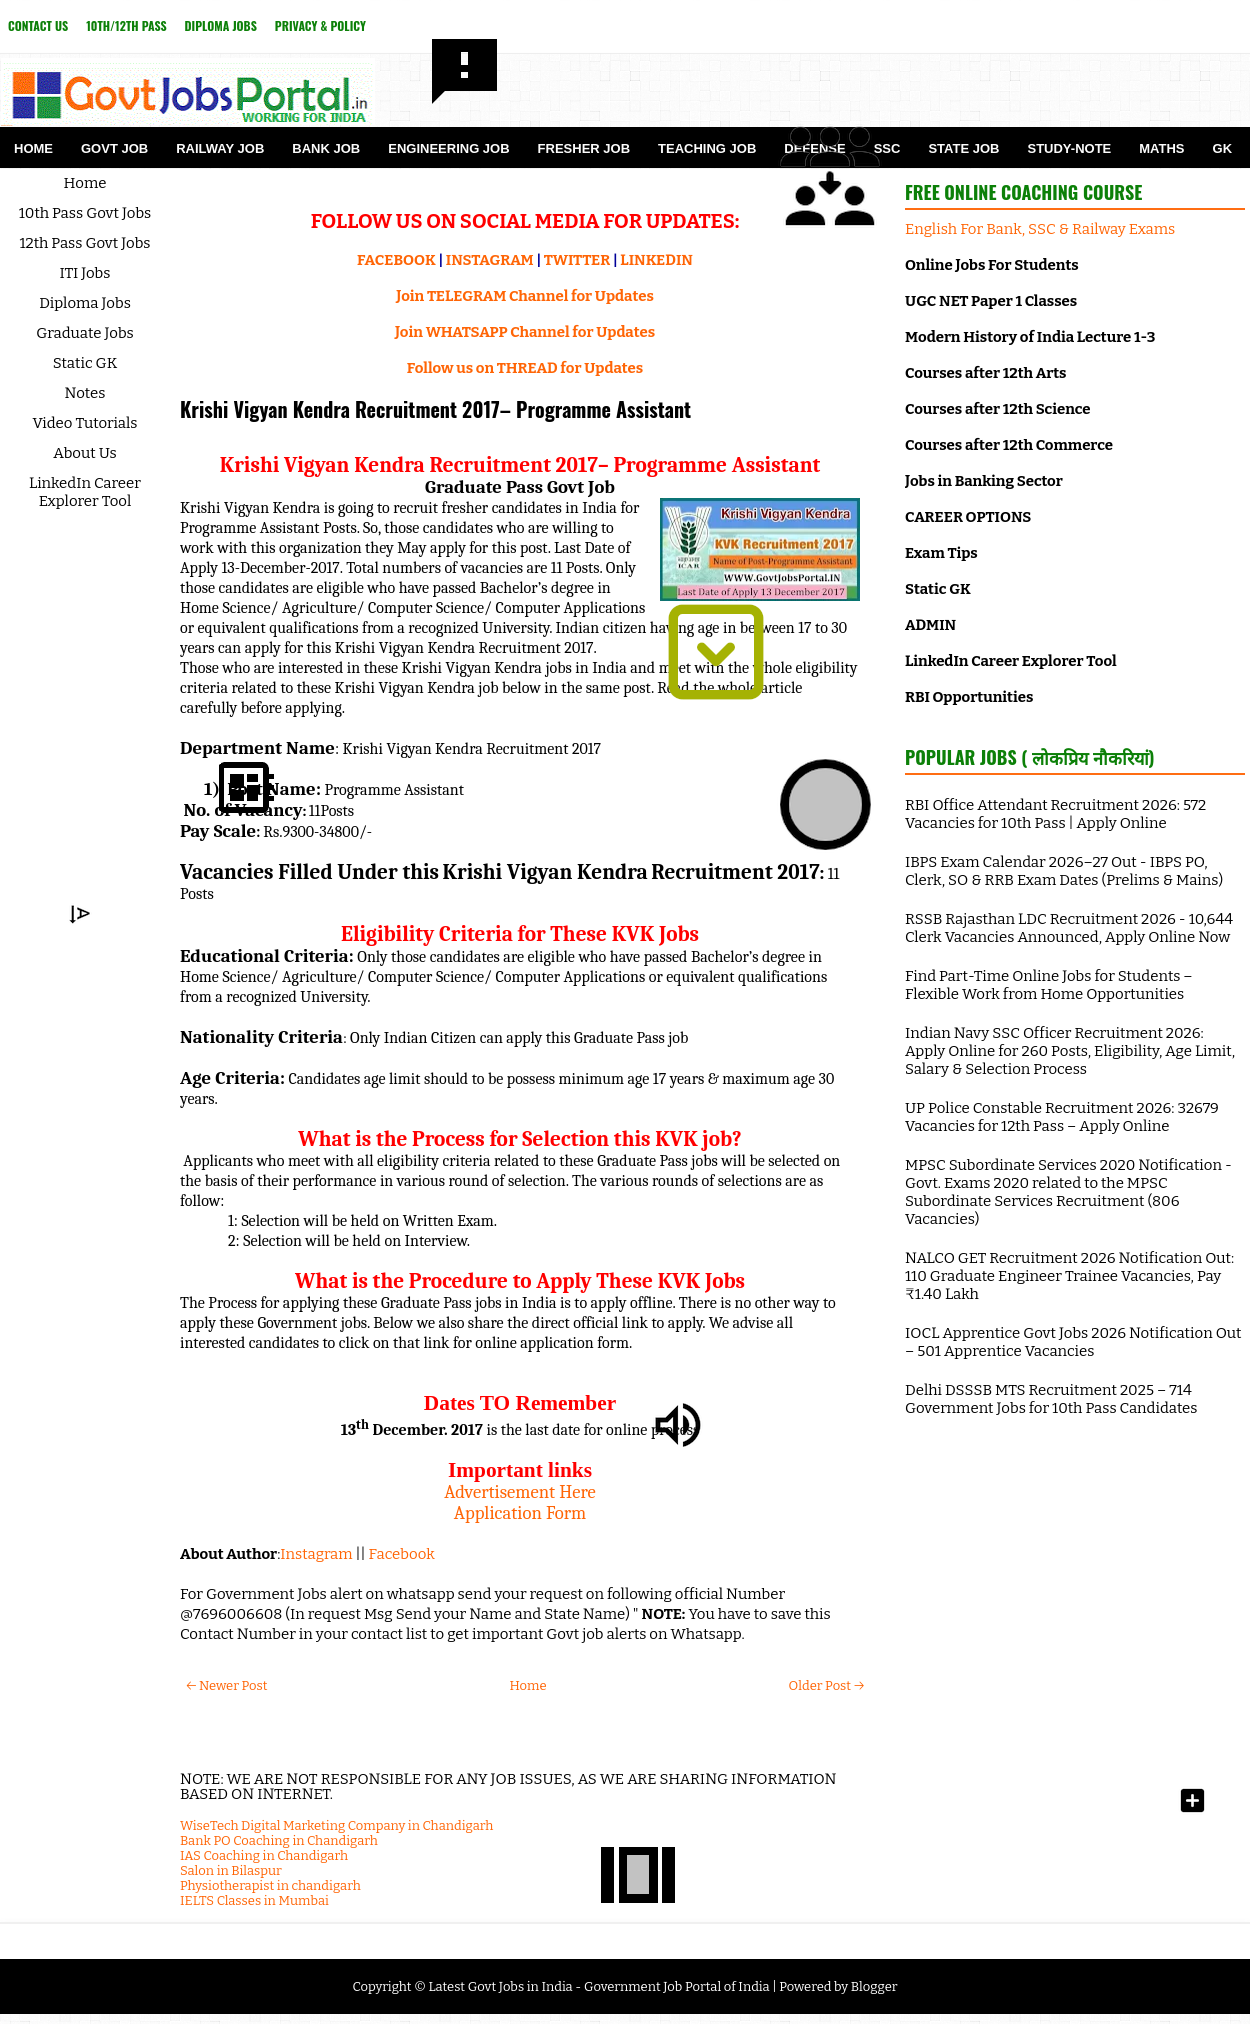 The width and height of the screenshot is (1250, 2024). I want to click on expand content or reveal more options, so click(716, 652).